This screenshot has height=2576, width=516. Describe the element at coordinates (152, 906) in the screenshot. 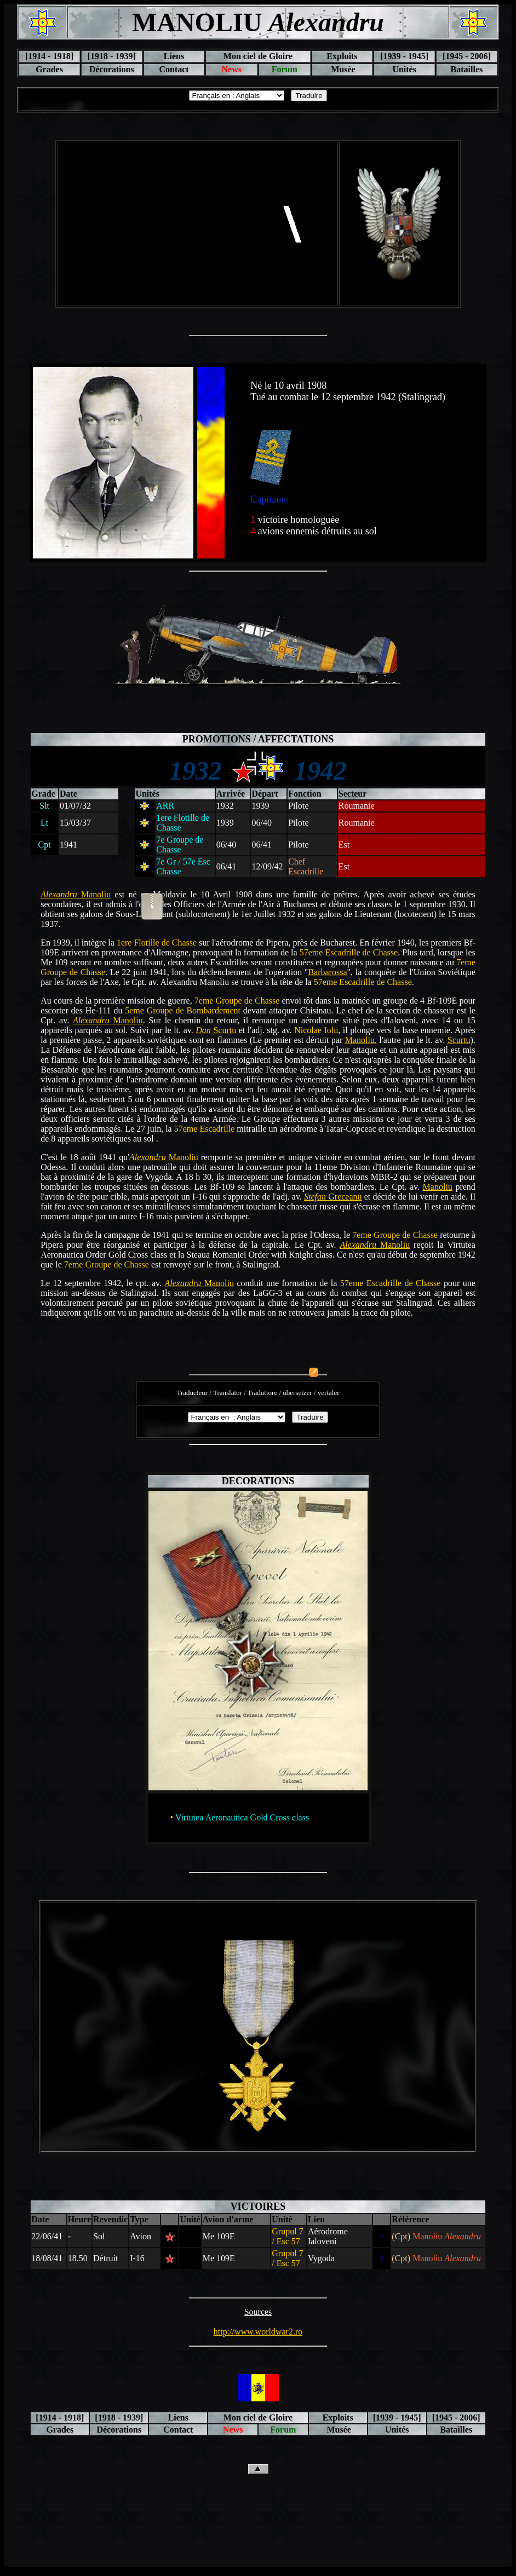

I see `open file roller archive manager` at that location.